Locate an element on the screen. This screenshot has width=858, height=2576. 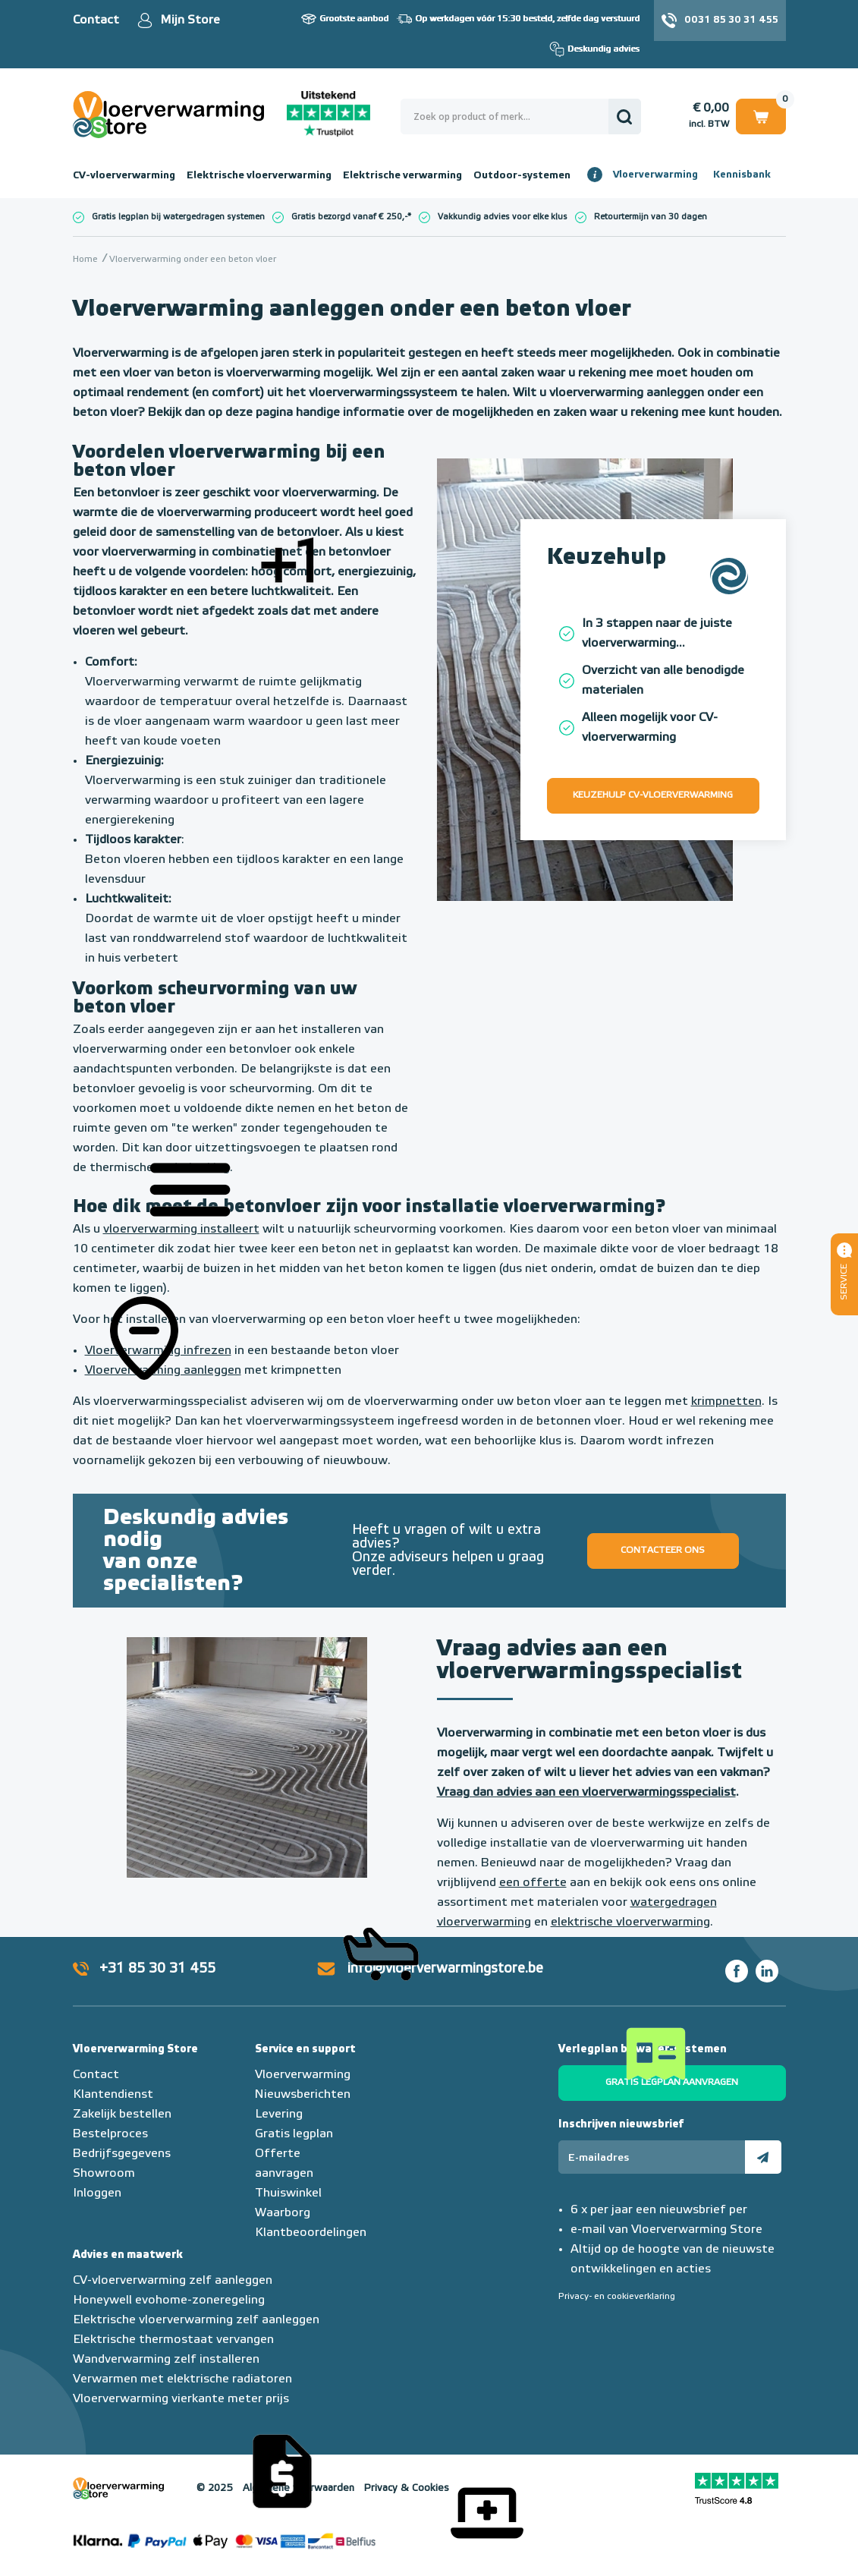
airplane taxiing on the ground is located at coordinates (381, 1953).